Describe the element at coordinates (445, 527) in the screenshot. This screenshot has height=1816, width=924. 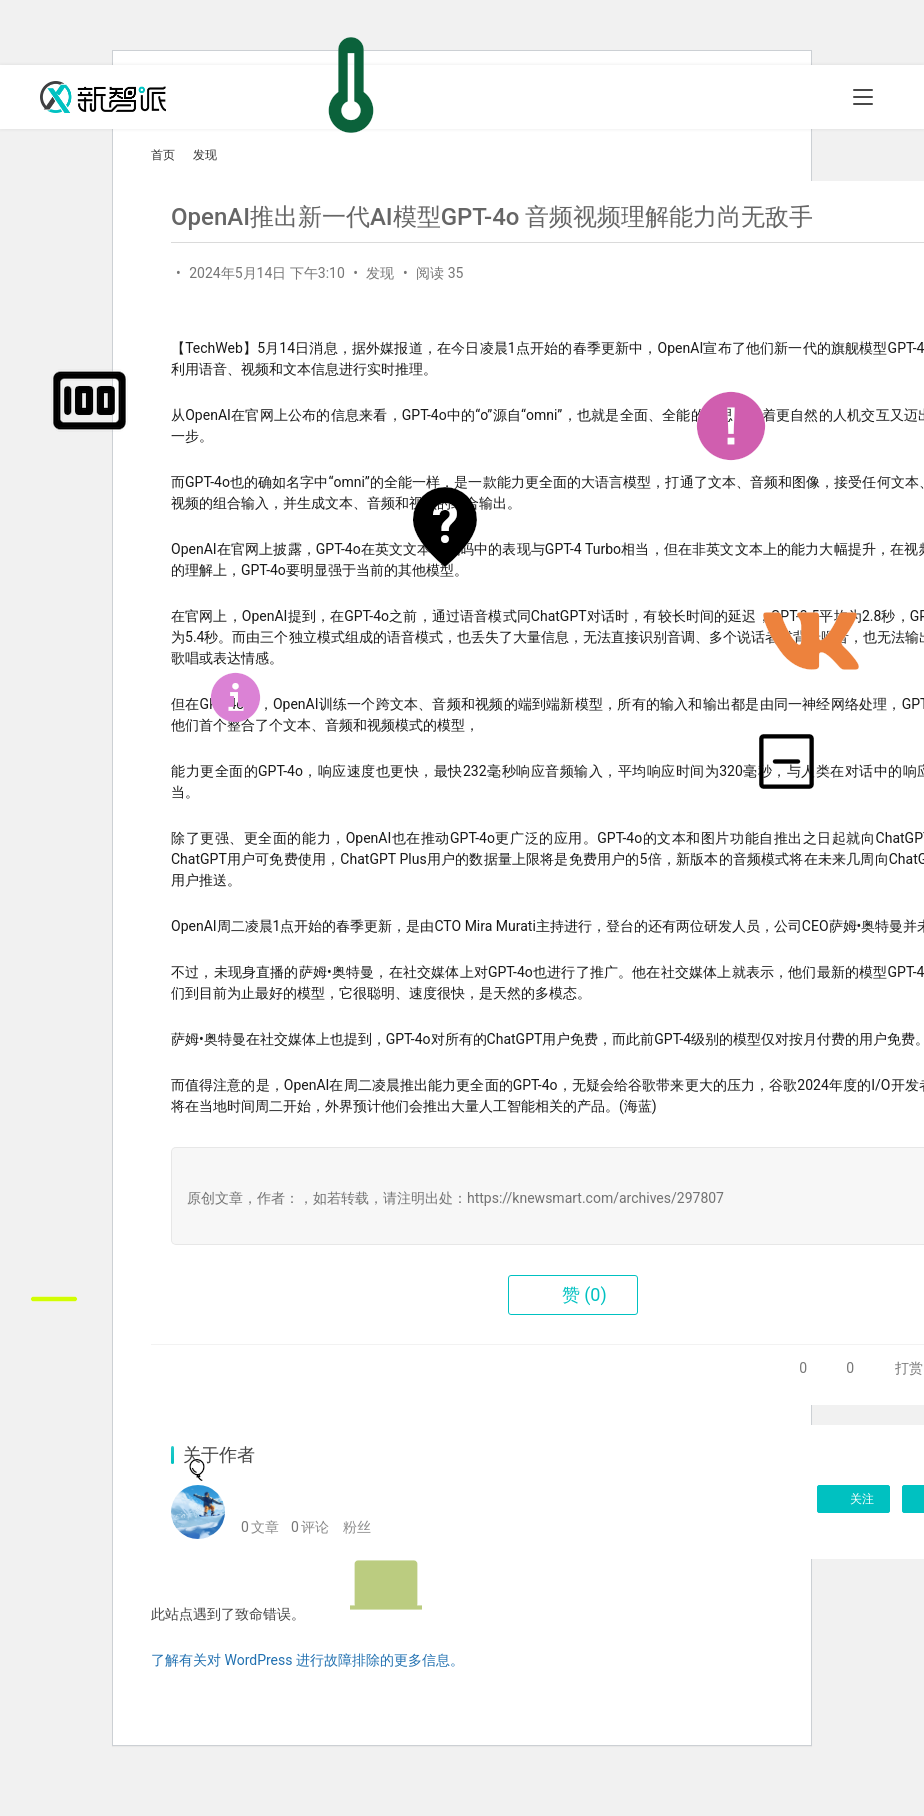
I see `indicates an unknown or unidentified location` at that location.